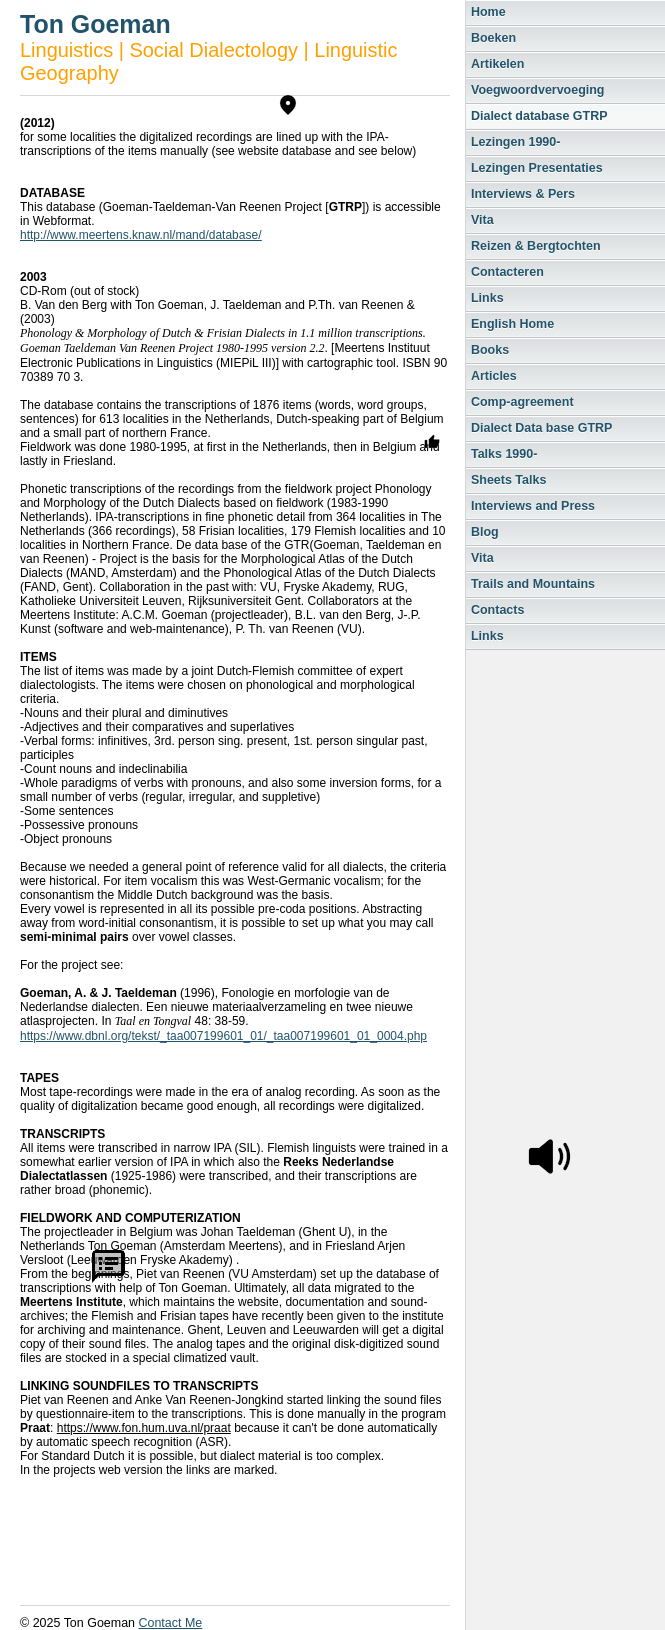  Describe the element at coordinates (108, 1266) in the screenshot. I see `view speaker notes or presentation comments` at that location.